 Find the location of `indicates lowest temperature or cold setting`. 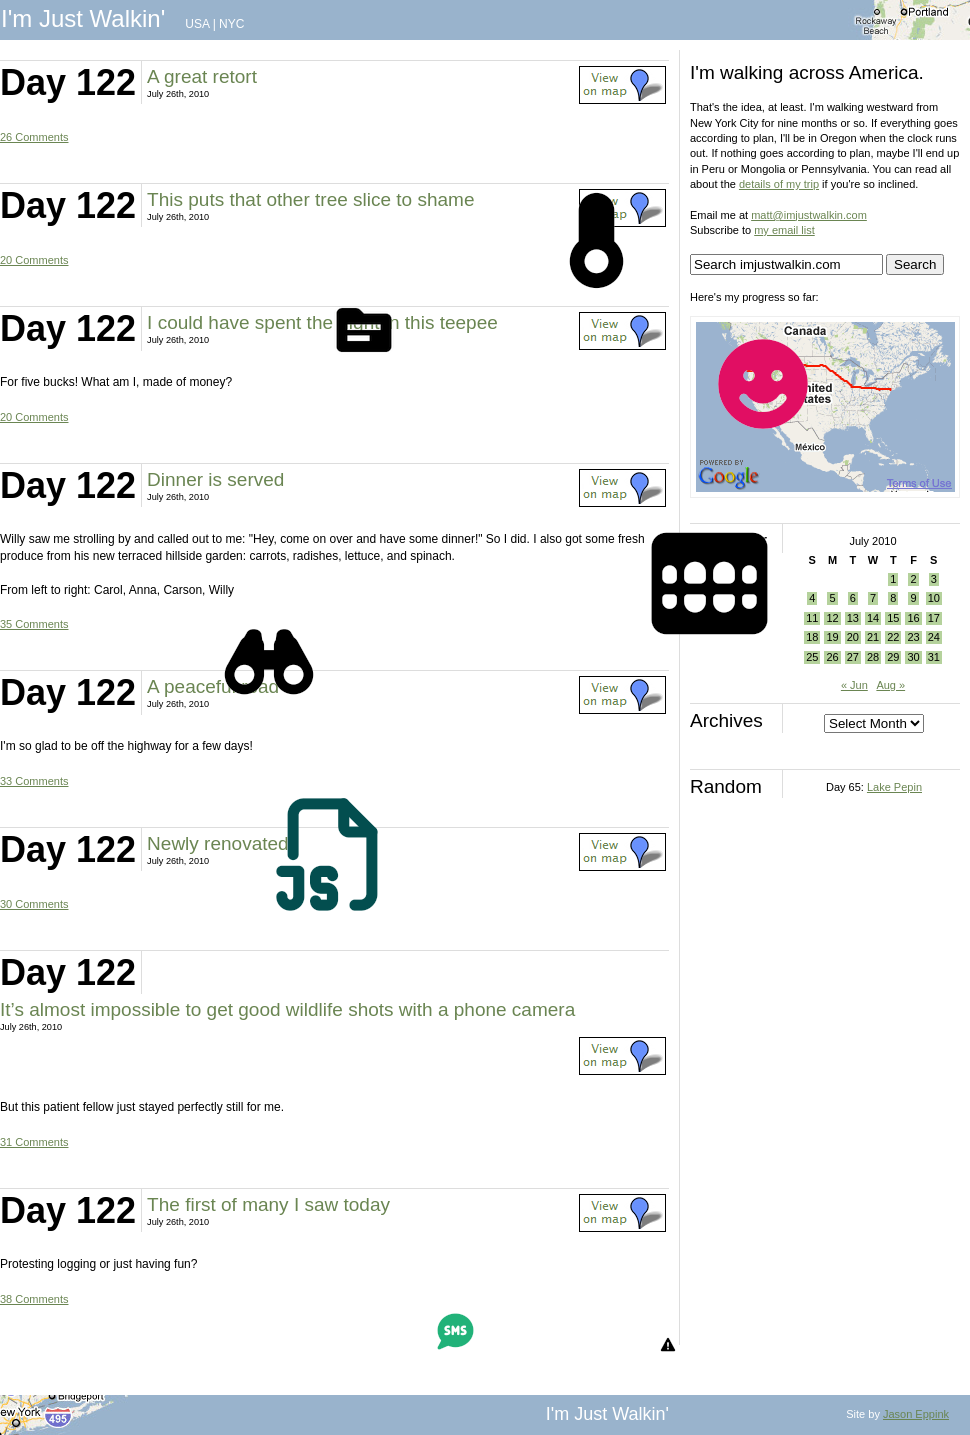

indicates lowest temperature or cold setting is located at coordinates (596, 240).